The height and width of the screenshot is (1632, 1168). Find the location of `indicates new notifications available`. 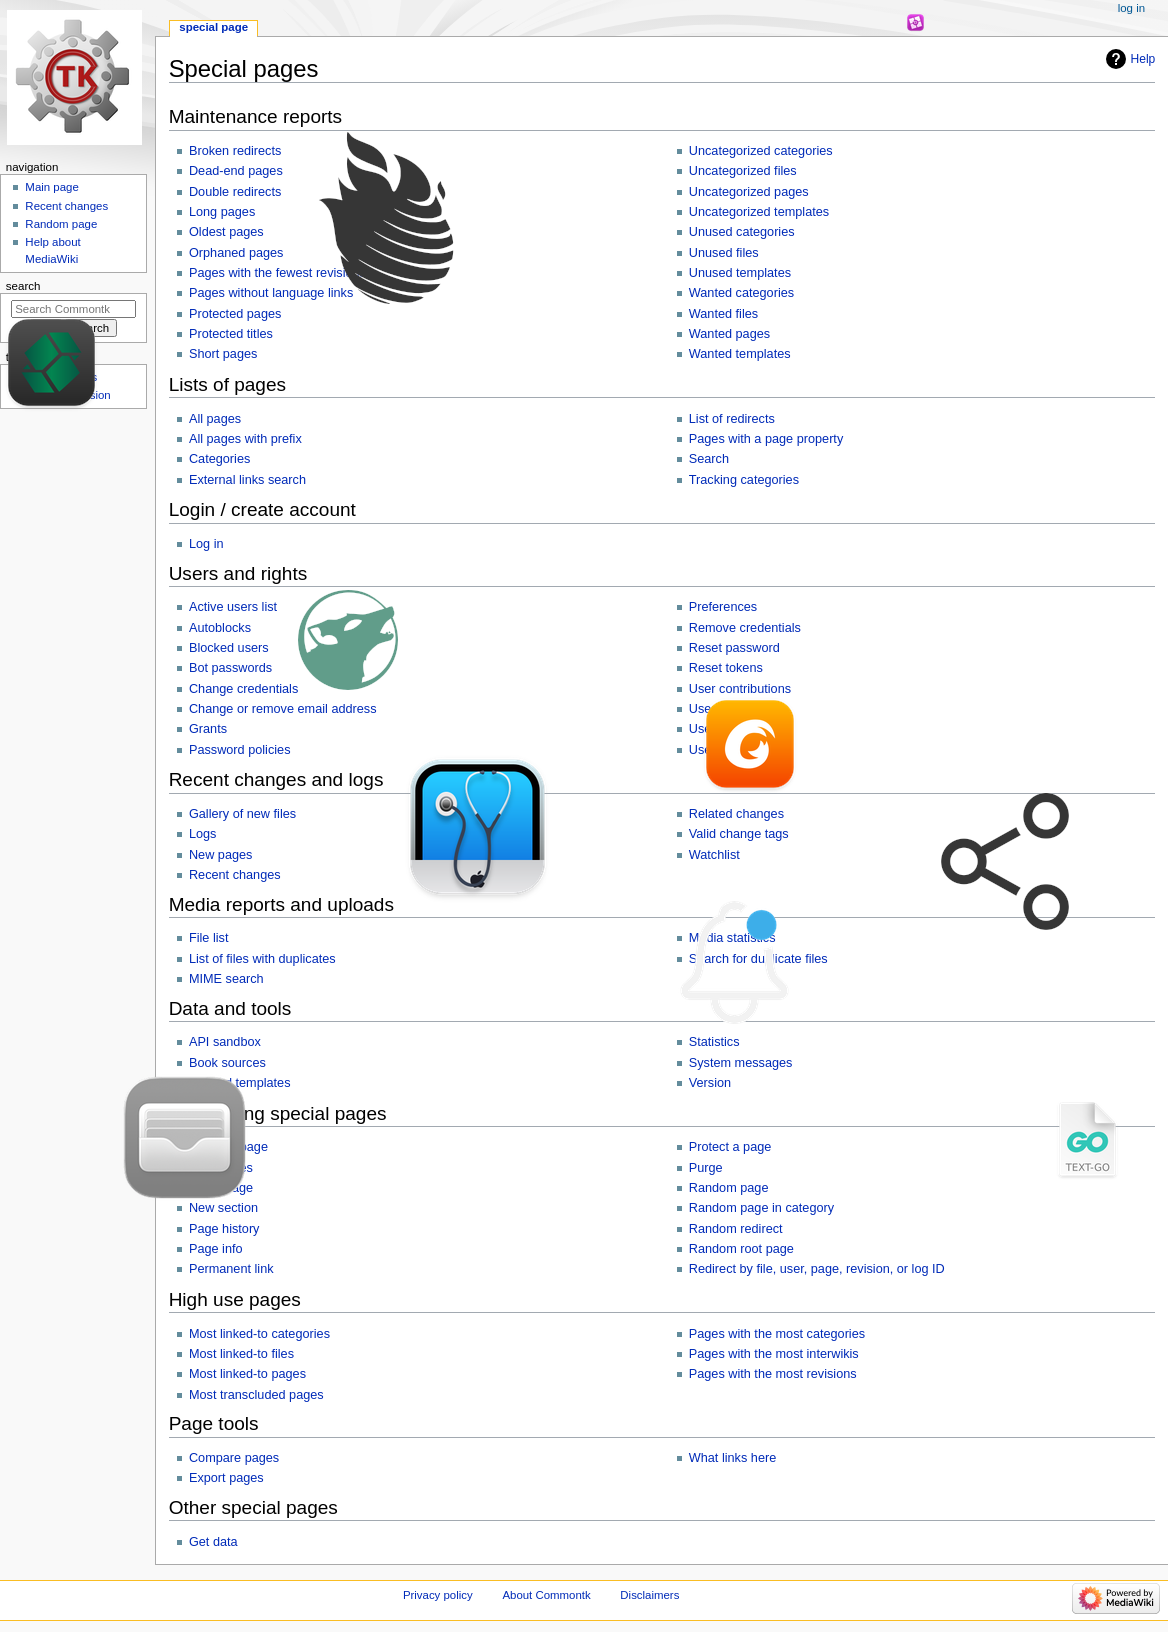

indicates new notifications available is located at coordinates (734, 962).